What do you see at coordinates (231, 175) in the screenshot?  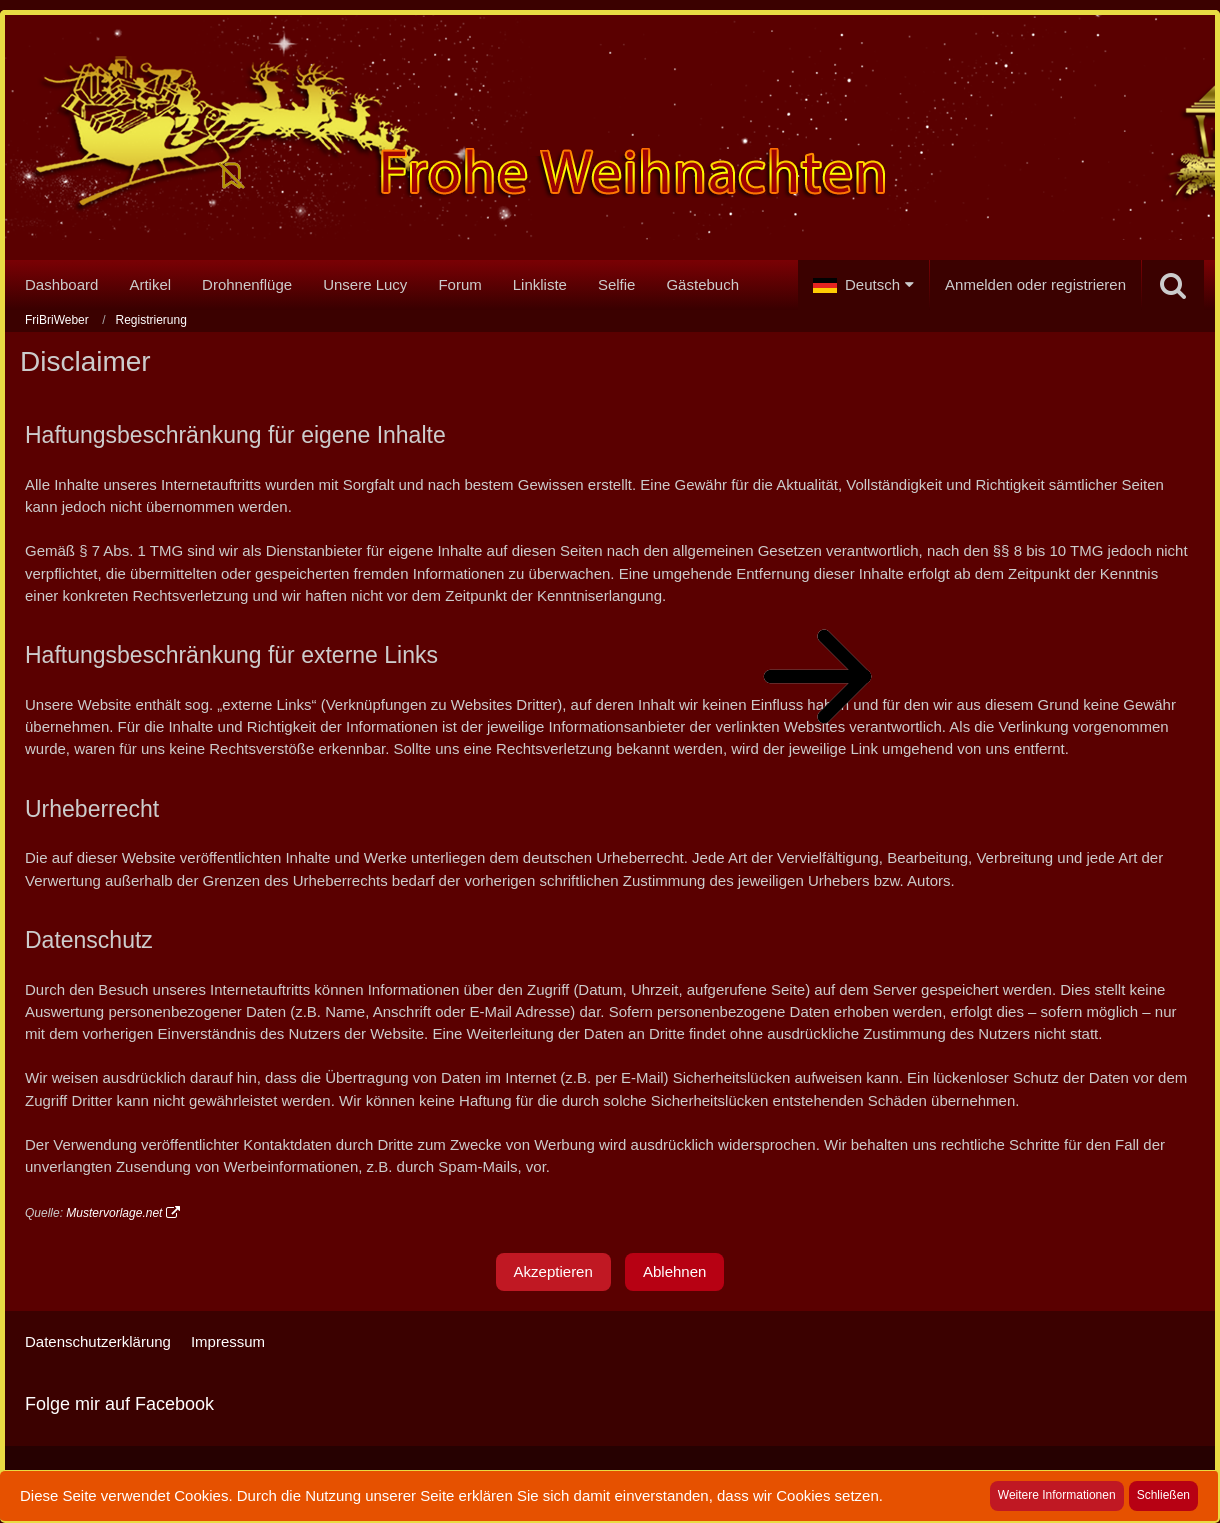 I see `remove item from bookmarks` at bounding box center [231, 175].